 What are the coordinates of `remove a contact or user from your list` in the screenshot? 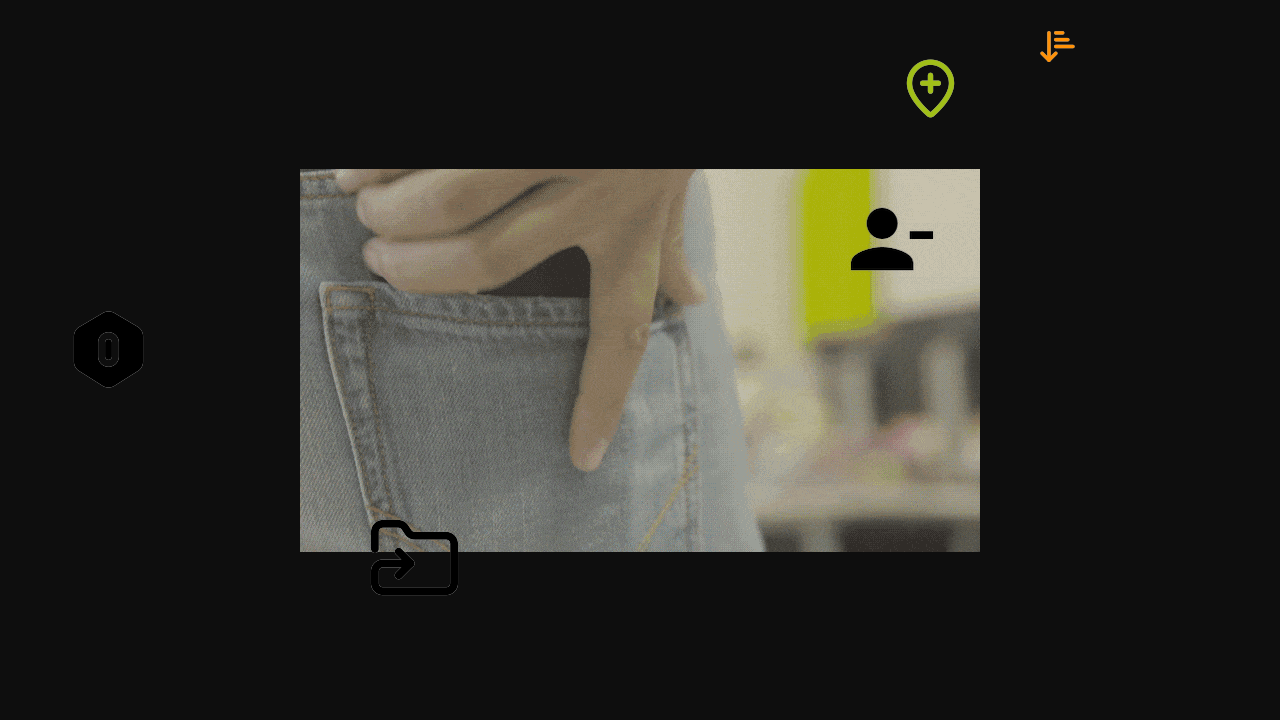 It's located at (890, 239).